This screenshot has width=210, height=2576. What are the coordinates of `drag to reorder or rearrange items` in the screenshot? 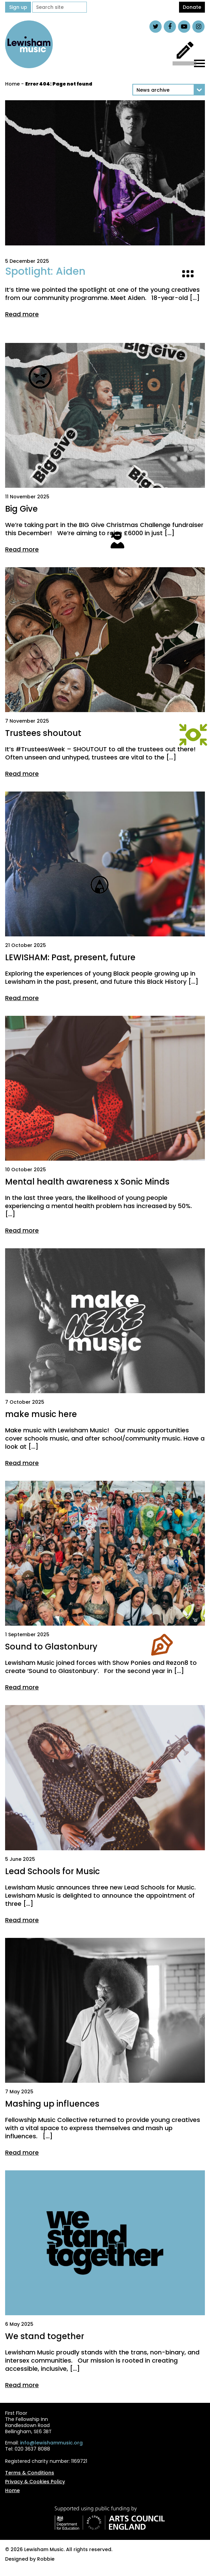 It's located at (188, 274).